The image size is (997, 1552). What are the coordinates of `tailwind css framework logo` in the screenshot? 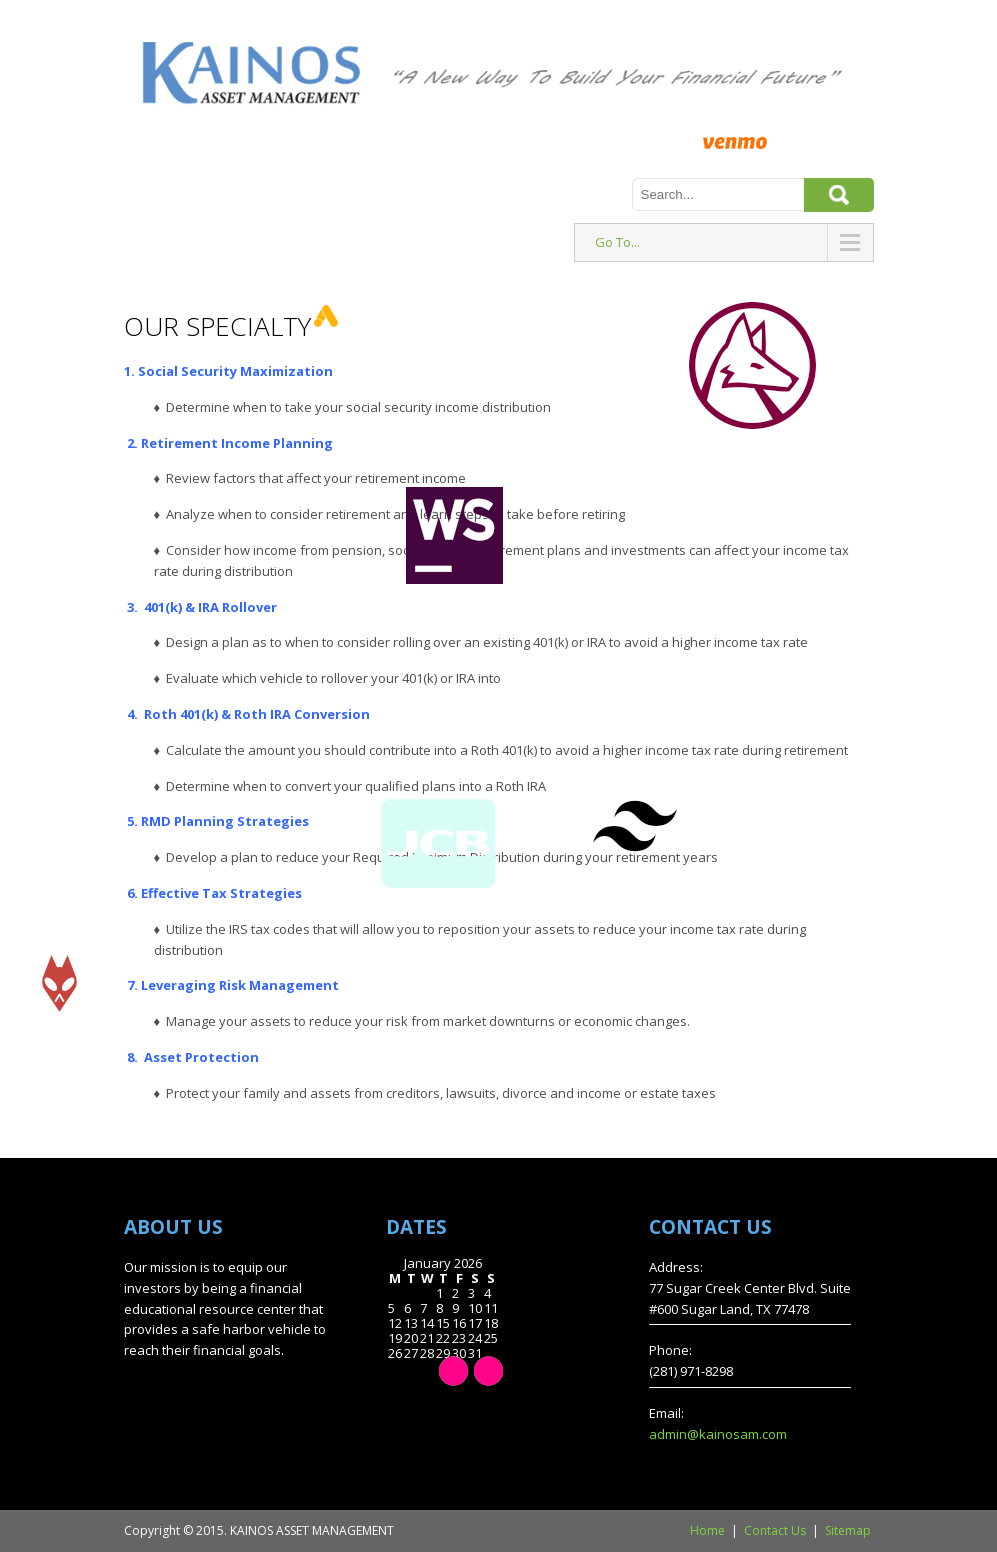 It's located at (635, 826).